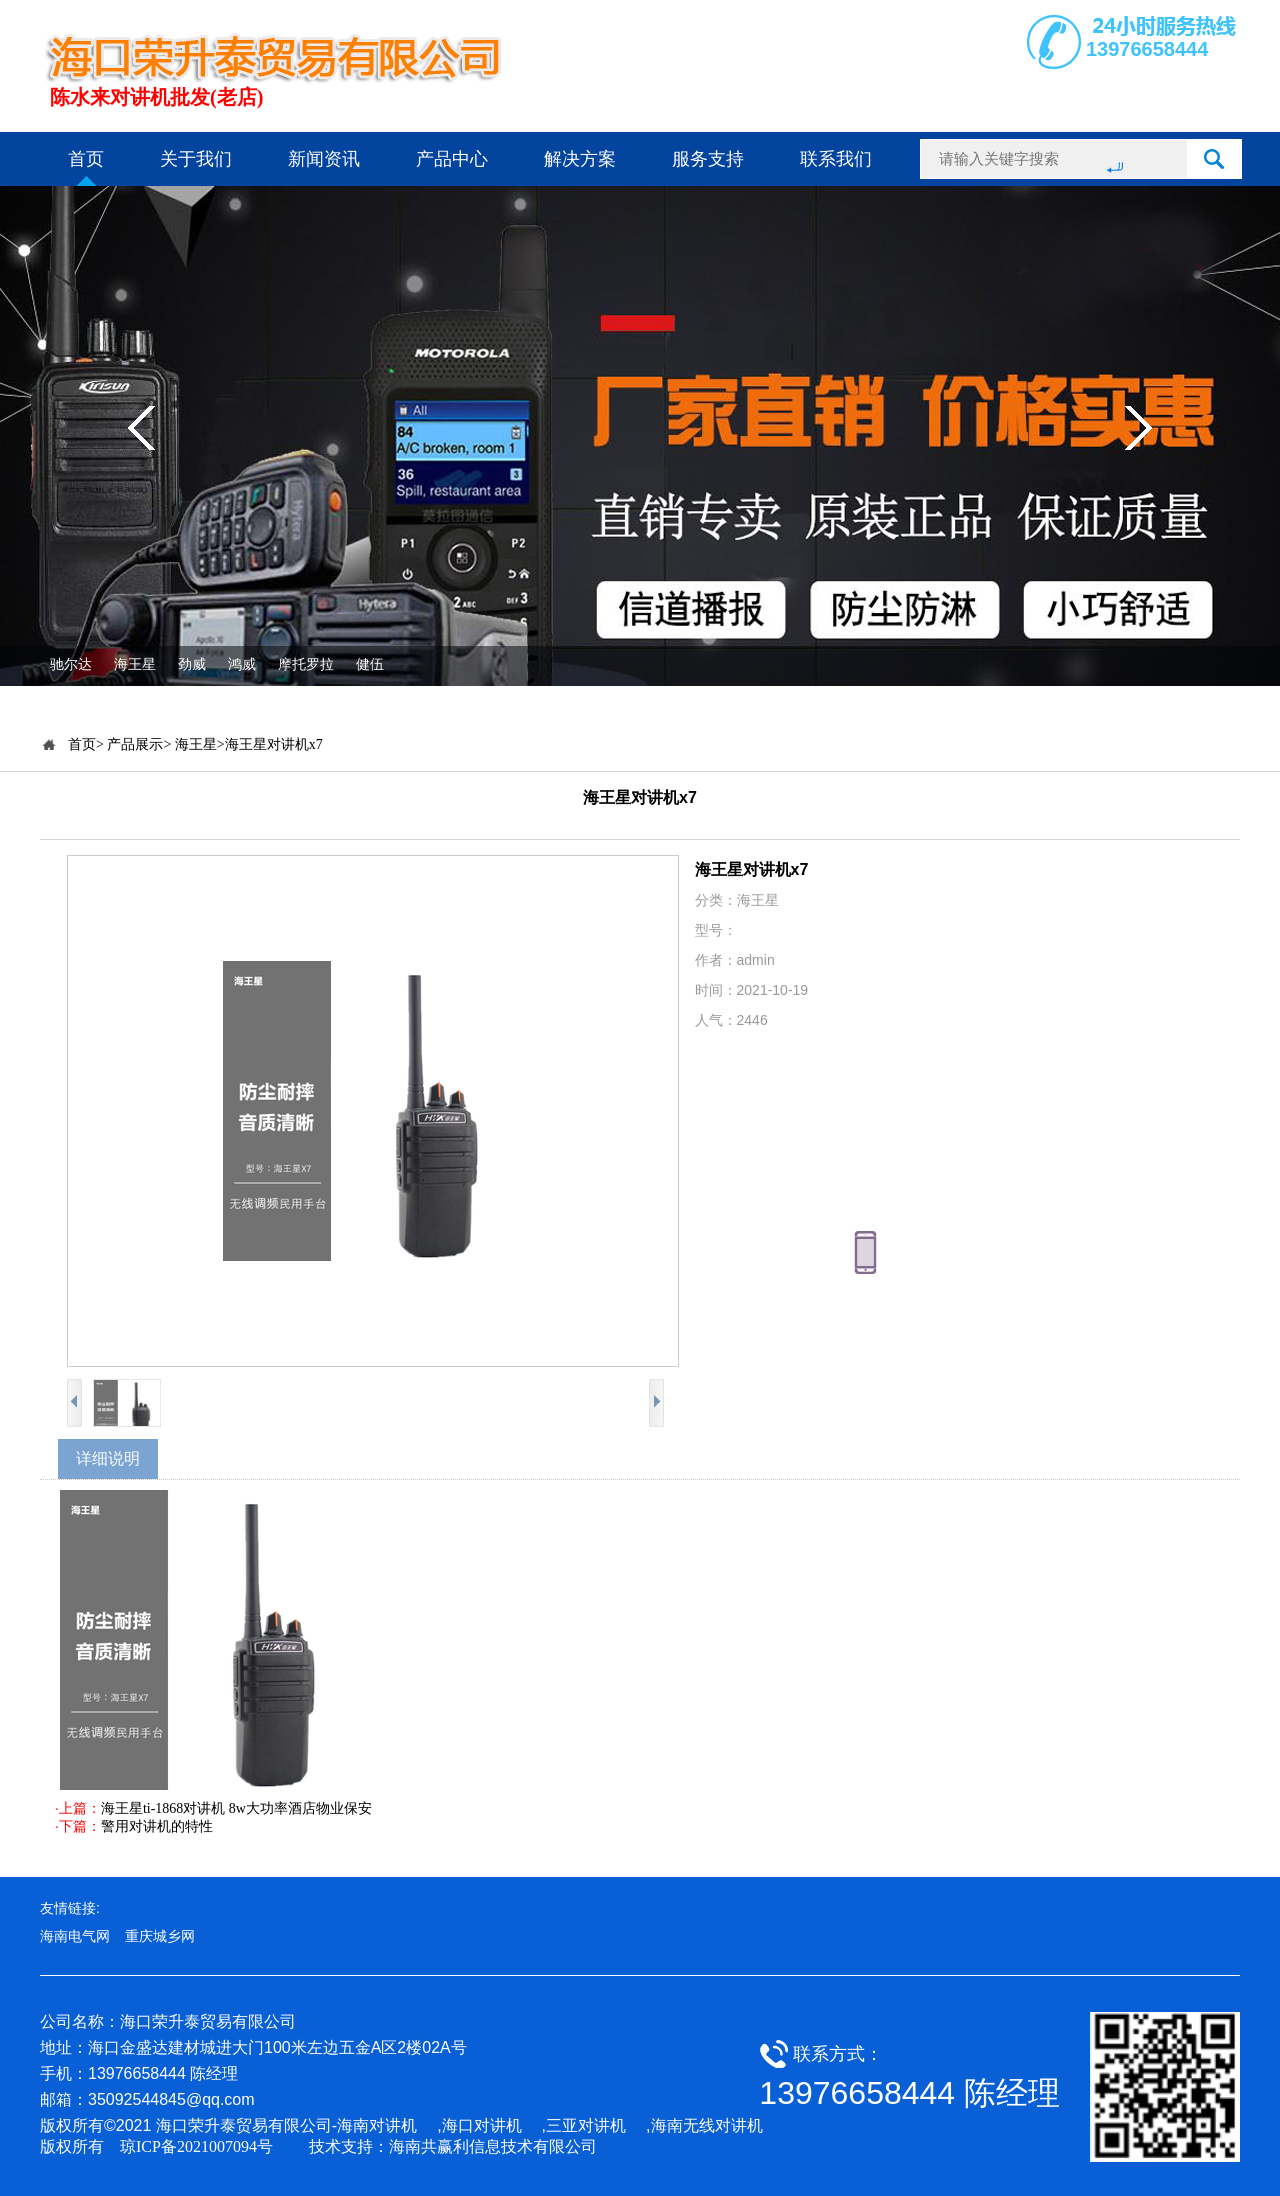 The height and width of the screenshot is (2196, 1280). What do you see at coordinates (1114, 166) in the screenshot?
I see `reply to all recipients of an email` at bounding box center [1114, 166].